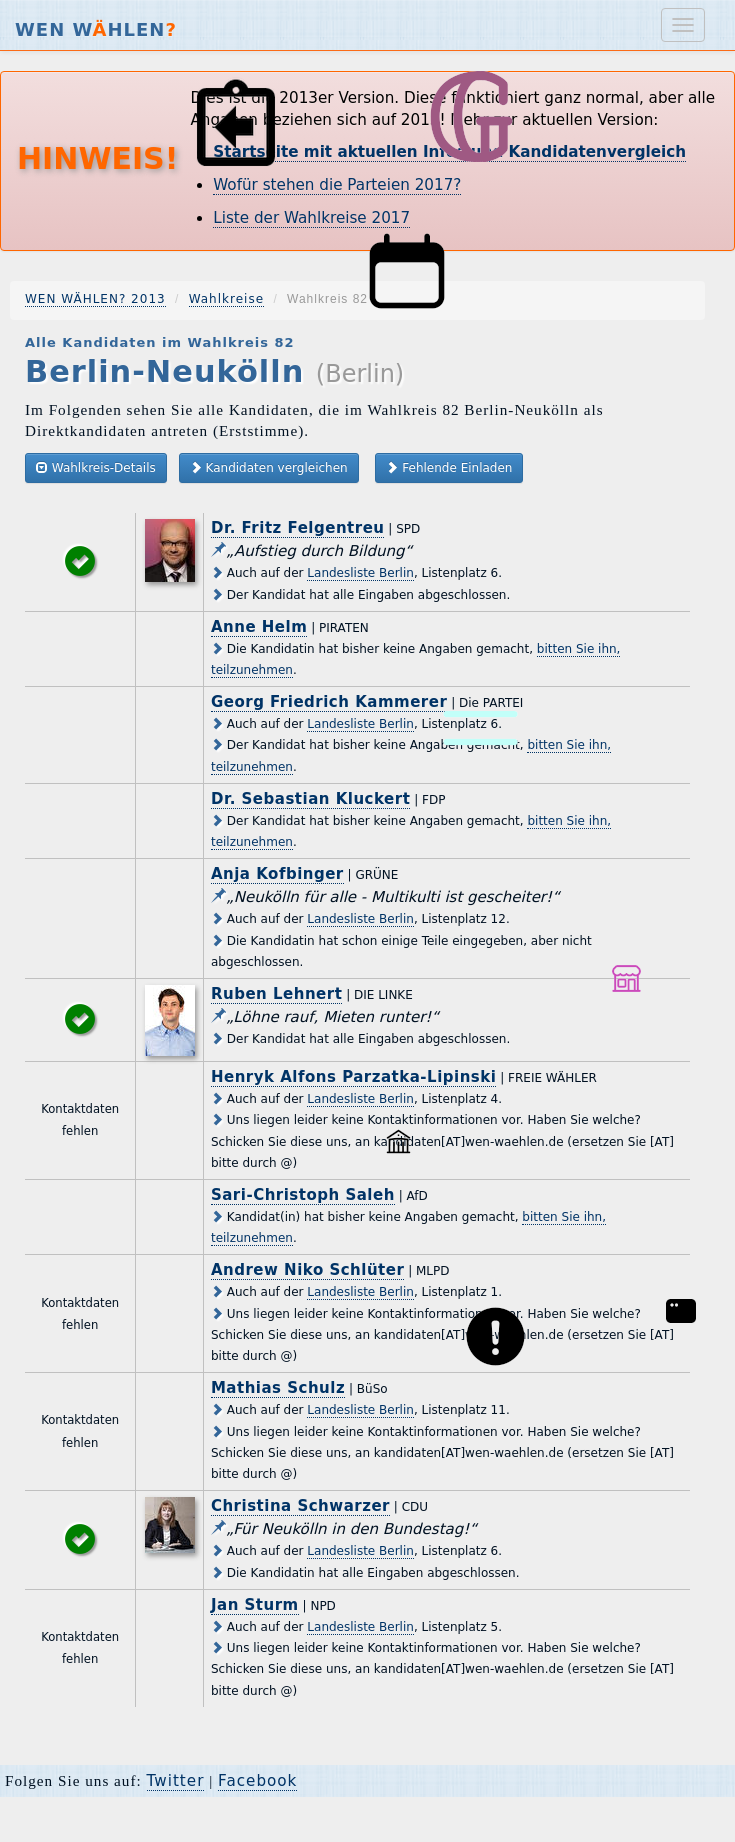 The height and width of the screenshot is (1842, 735). What do you see at coordinates (236, 127) in the screenshot?
I see `return or send back an assignment` at bounding box center [236, 127].